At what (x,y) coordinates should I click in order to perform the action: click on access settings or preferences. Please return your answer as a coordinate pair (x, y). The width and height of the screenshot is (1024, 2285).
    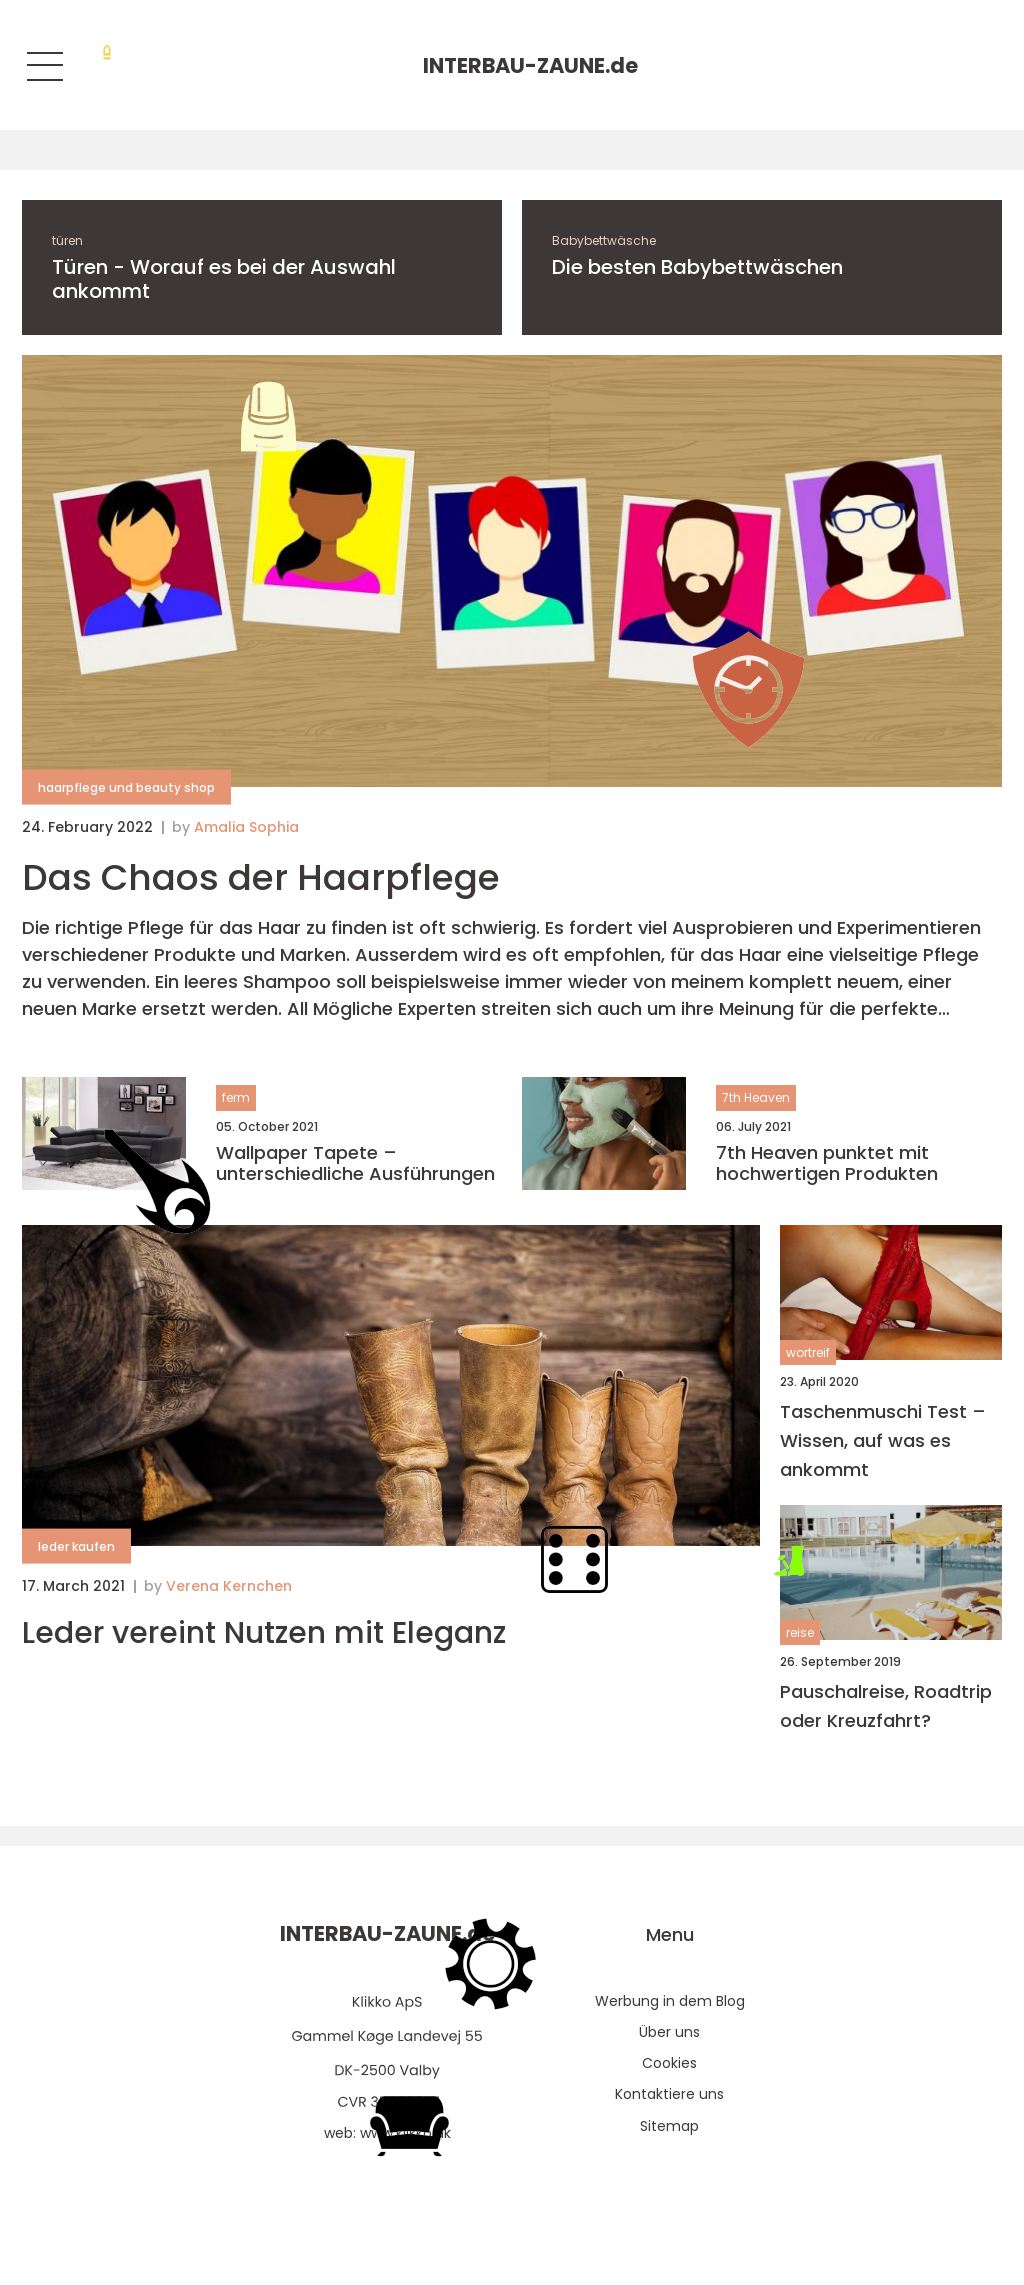
    Looking at the image, I should click on (490, 1963).